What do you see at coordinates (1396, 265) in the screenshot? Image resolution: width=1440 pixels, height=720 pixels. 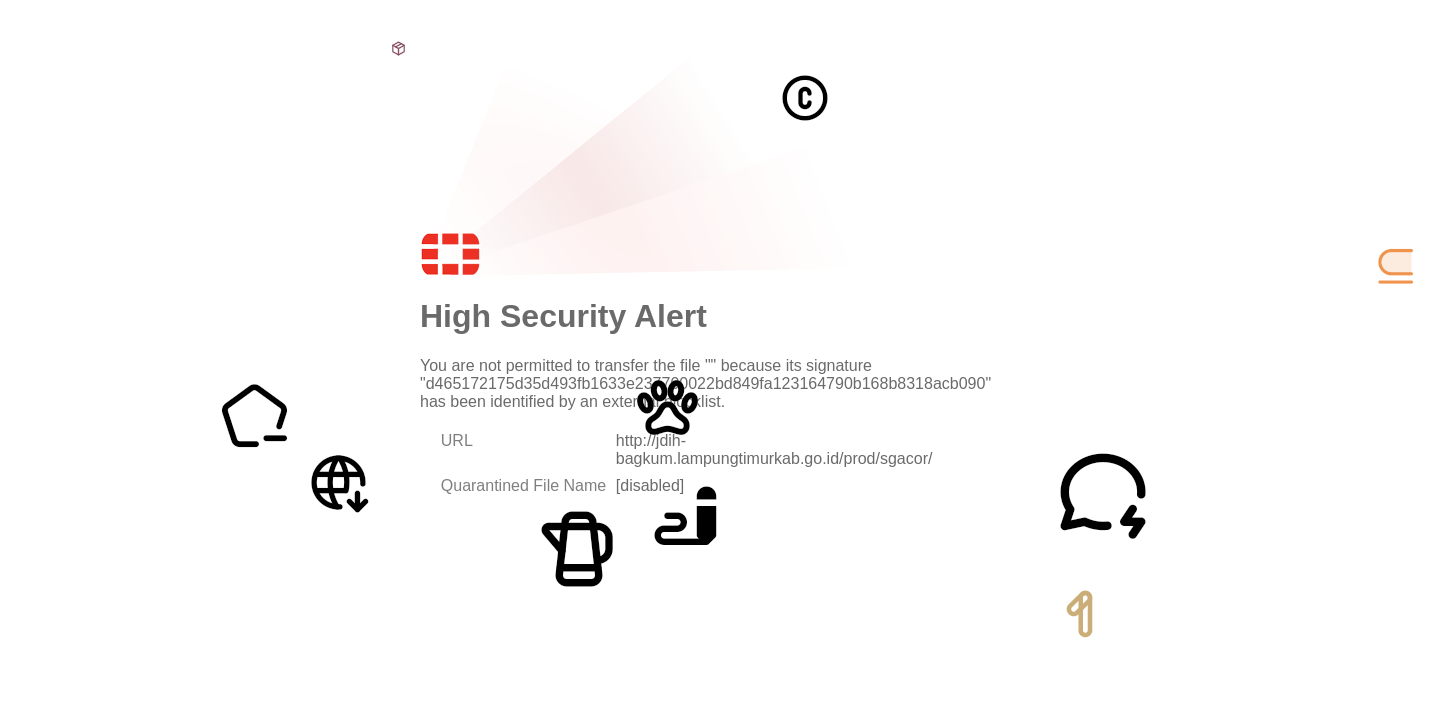 I see `indicates a subset relationship in mathematical or data operations` at bounding box center [1396, 265].